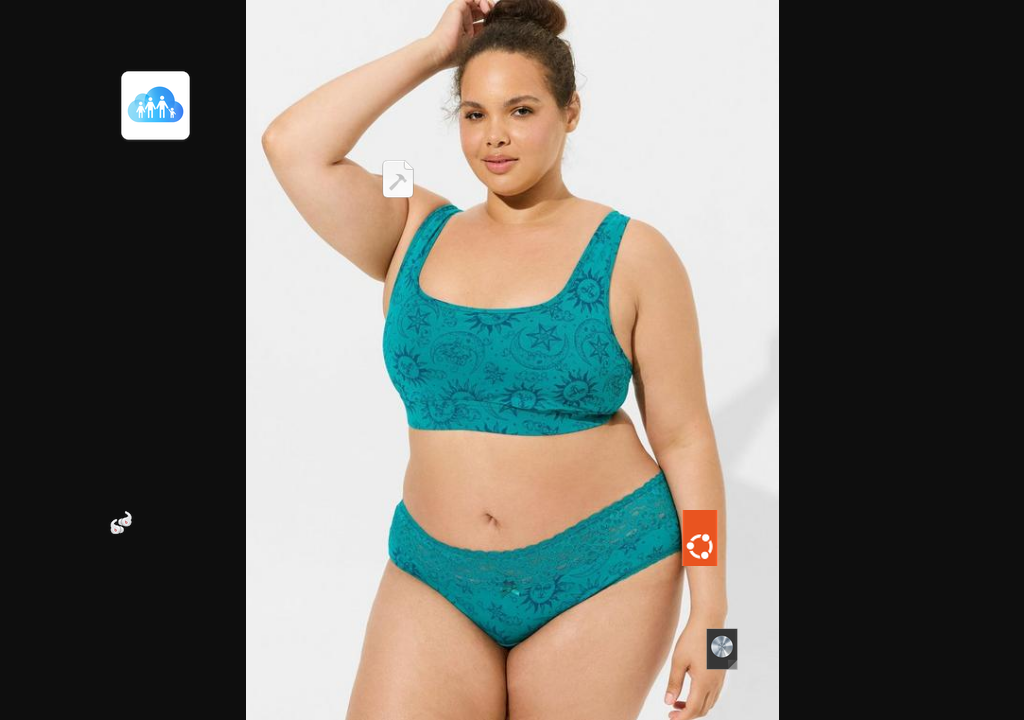 The height and width of the screenshot is (720, 1024). What do you see at coordinates (155, 105) in the screenshot?
I see `access family sharing settings` at bounding box center [155, 105].